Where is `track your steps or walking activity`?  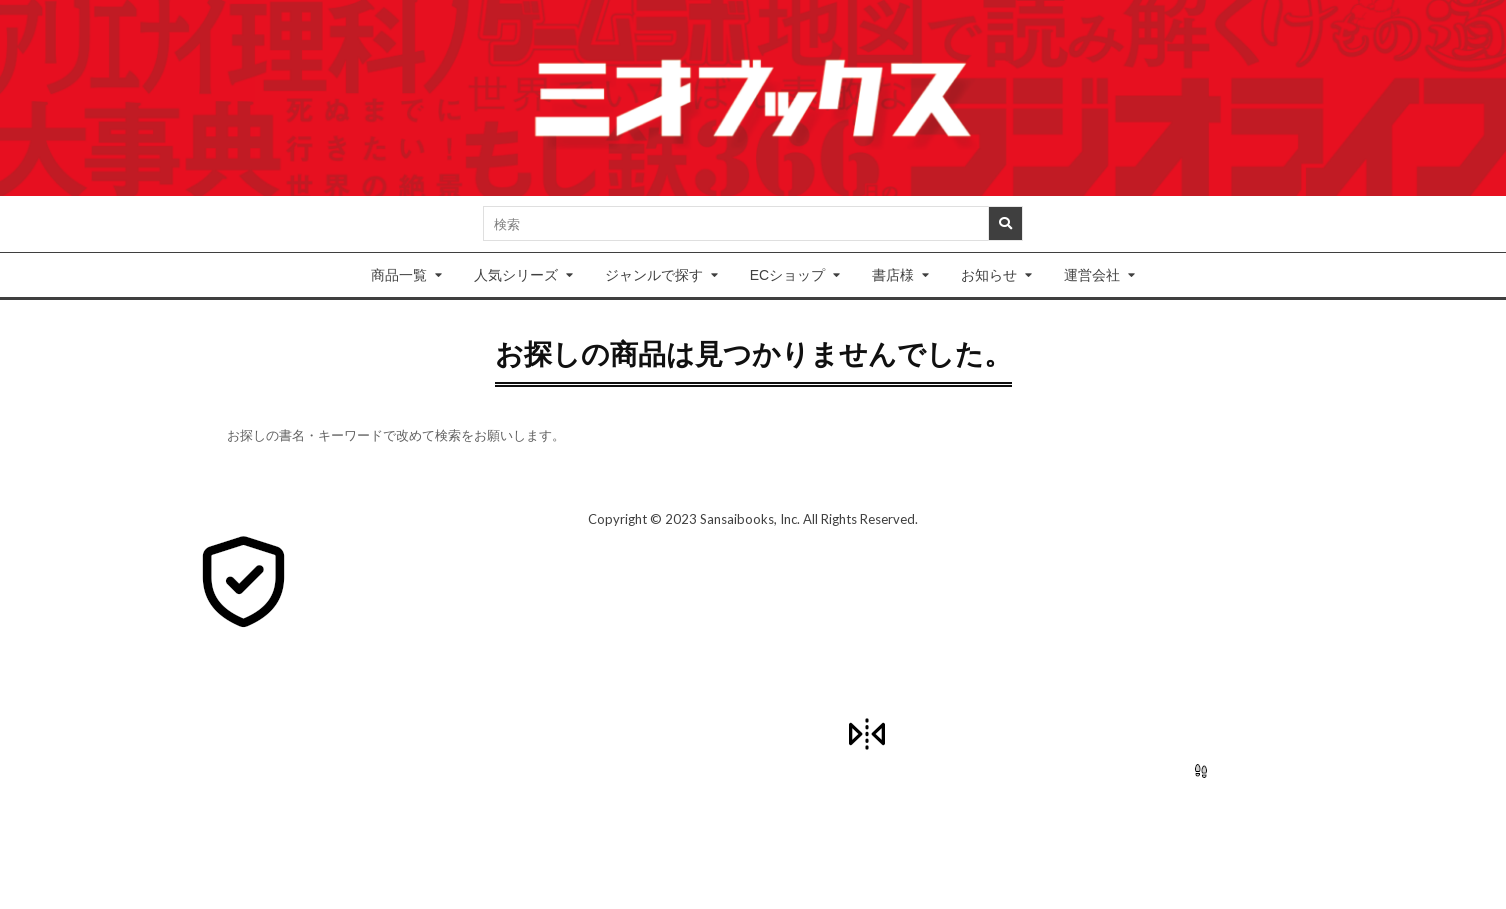
track your steps or walking activity is located at coordinates (1201, 771).